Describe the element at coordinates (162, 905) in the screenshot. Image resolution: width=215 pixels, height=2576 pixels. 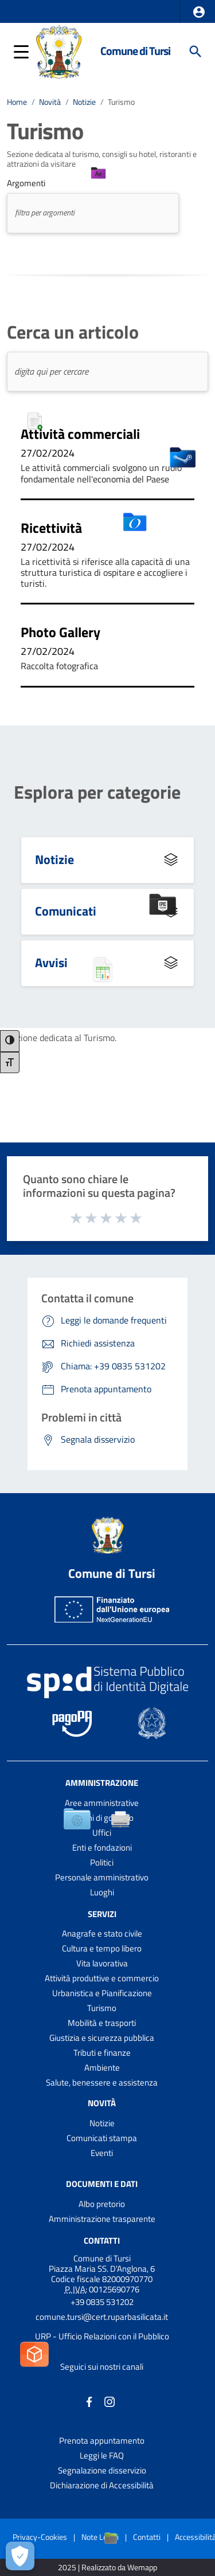
I see `open epic games store folder` at that location.